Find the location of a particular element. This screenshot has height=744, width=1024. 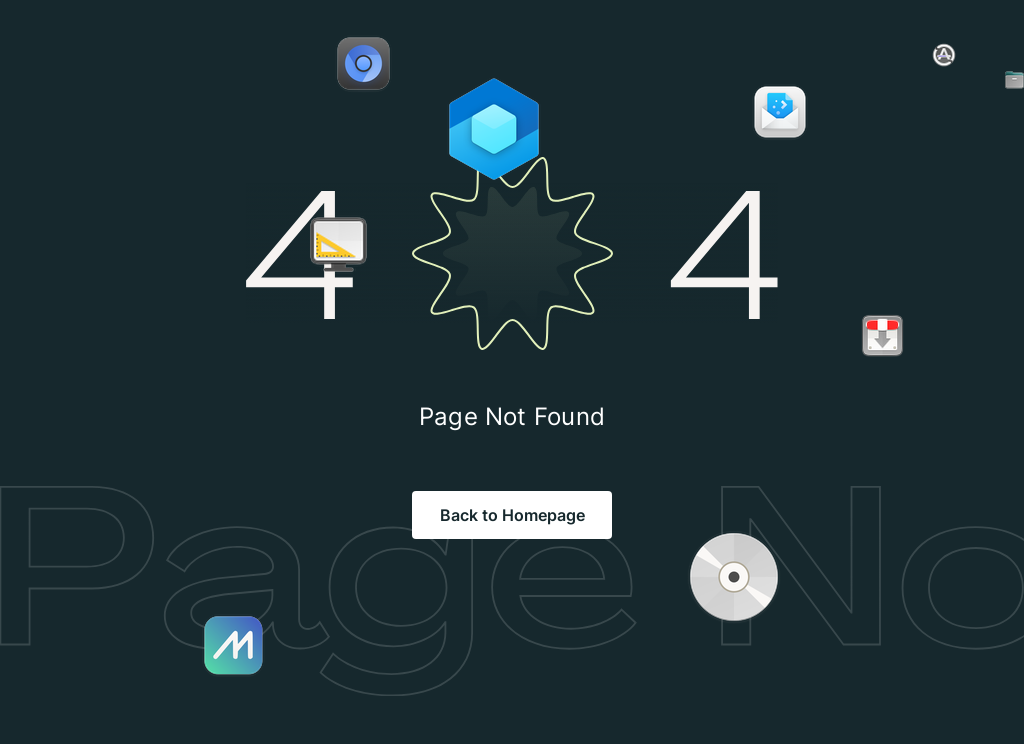

launch thorium browser is located at coordinates (363, 63).